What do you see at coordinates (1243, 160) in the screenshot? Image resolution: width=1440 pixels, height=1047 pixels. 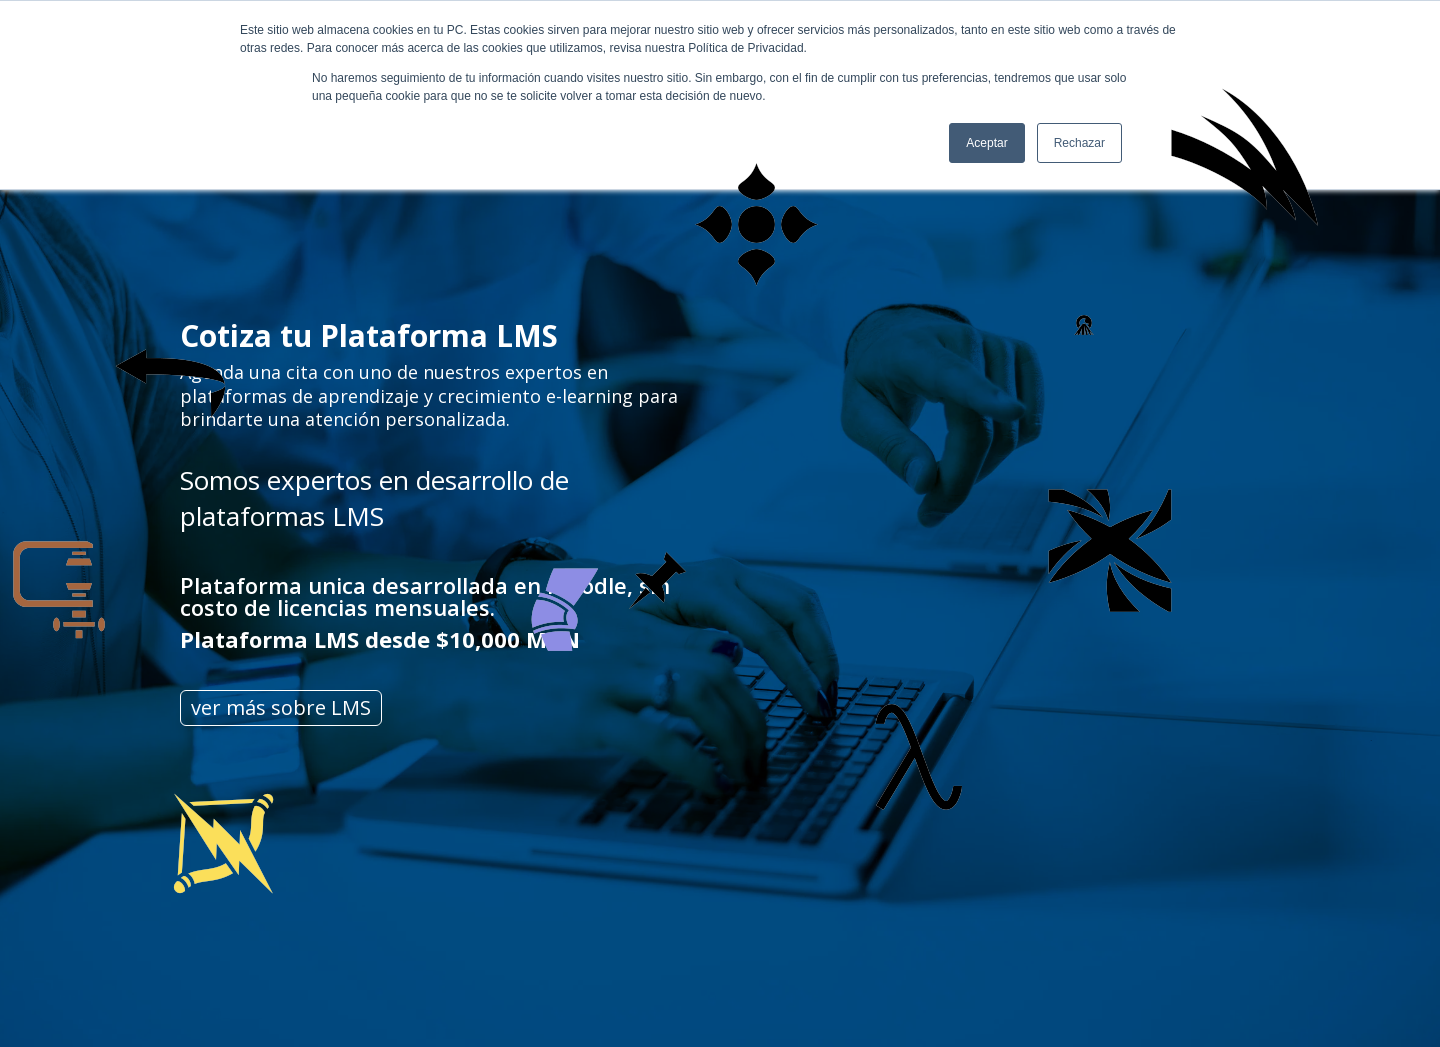 I see `indicates wind or air movement effect` at bounding box center [1243, 160].